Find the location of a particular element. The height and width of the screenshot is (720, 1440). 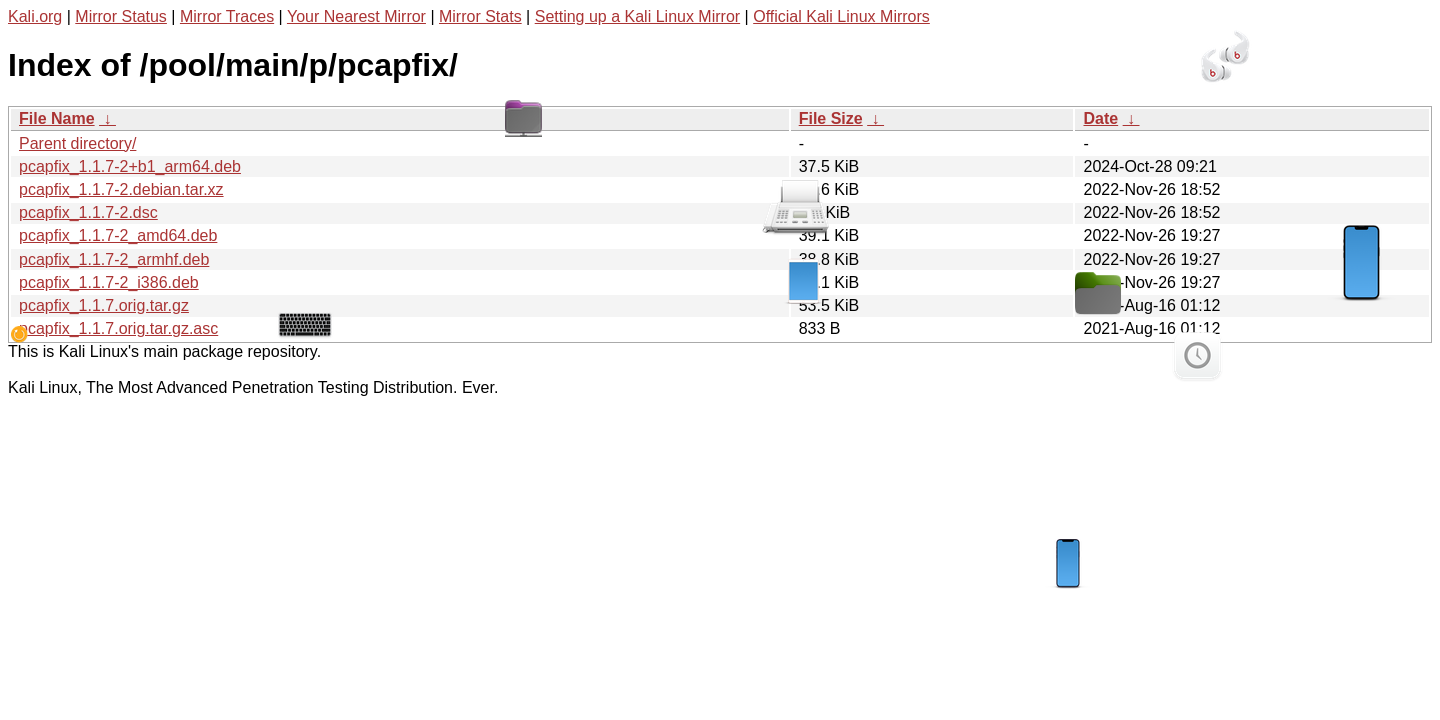

image is loading or processing is located at coordinates (1197, 355).